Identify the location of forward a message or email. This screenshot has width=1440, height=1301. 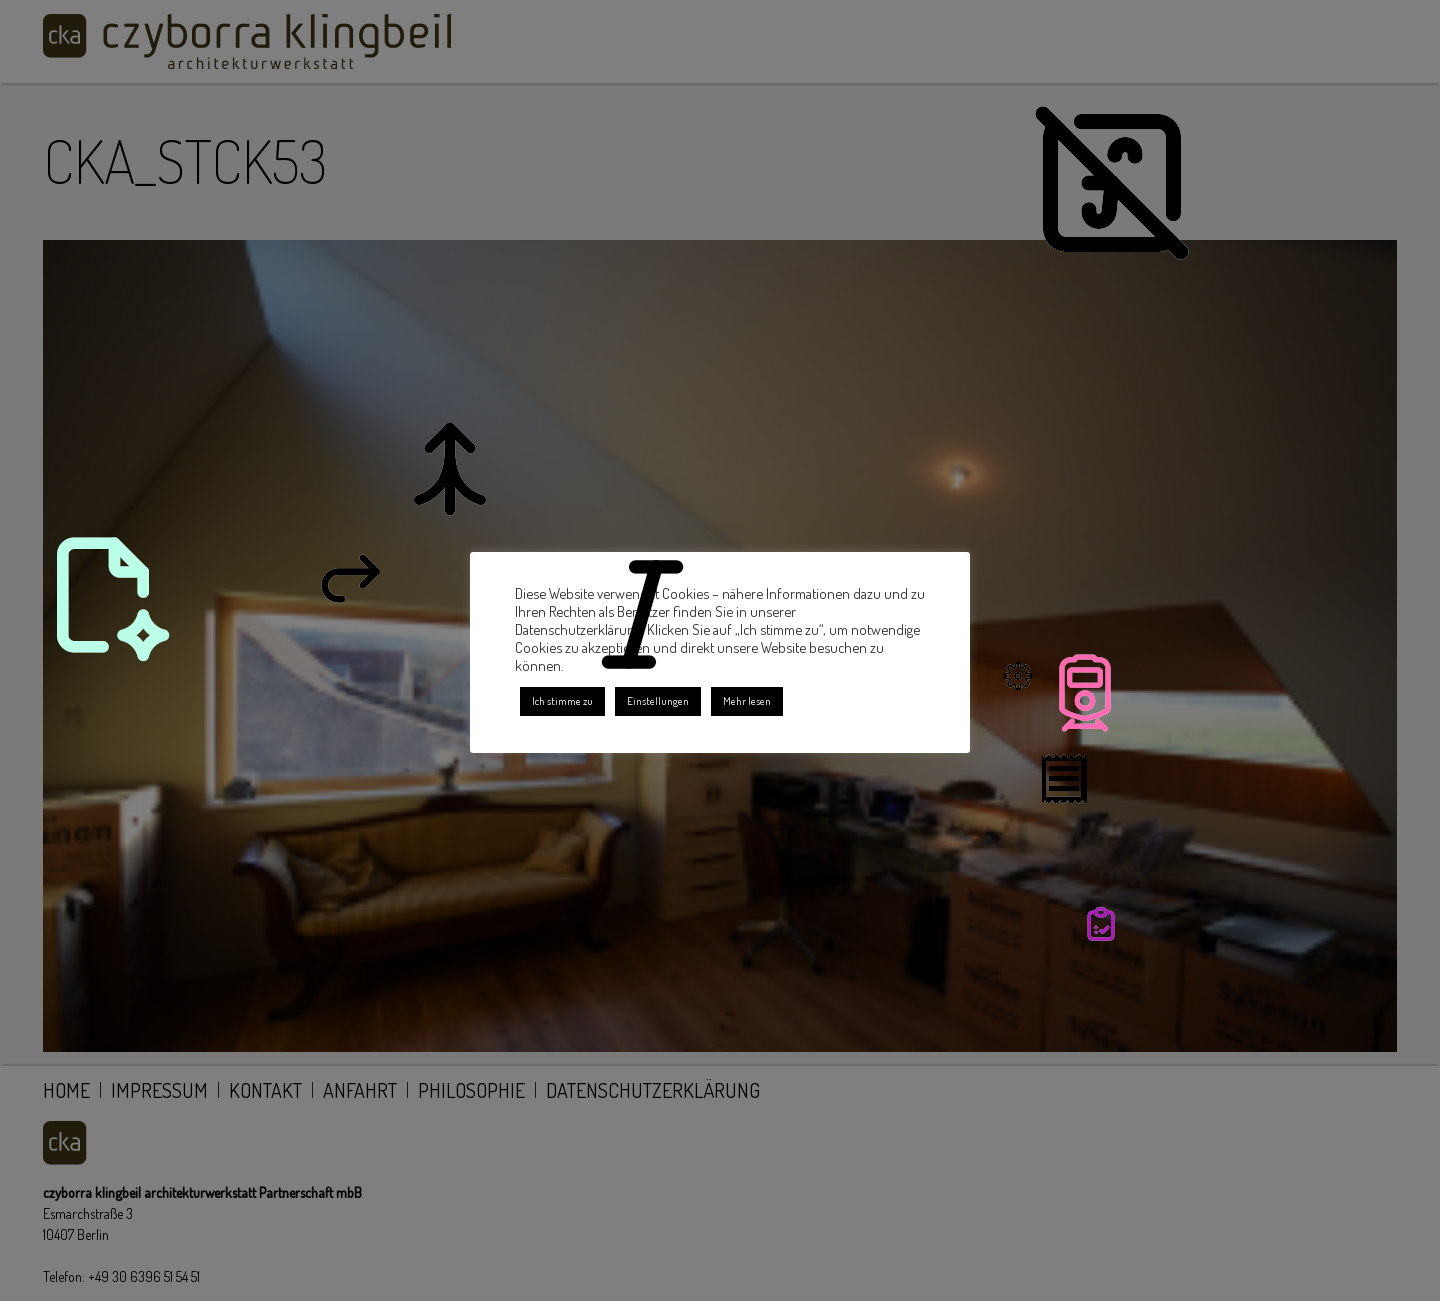
(352, 578).